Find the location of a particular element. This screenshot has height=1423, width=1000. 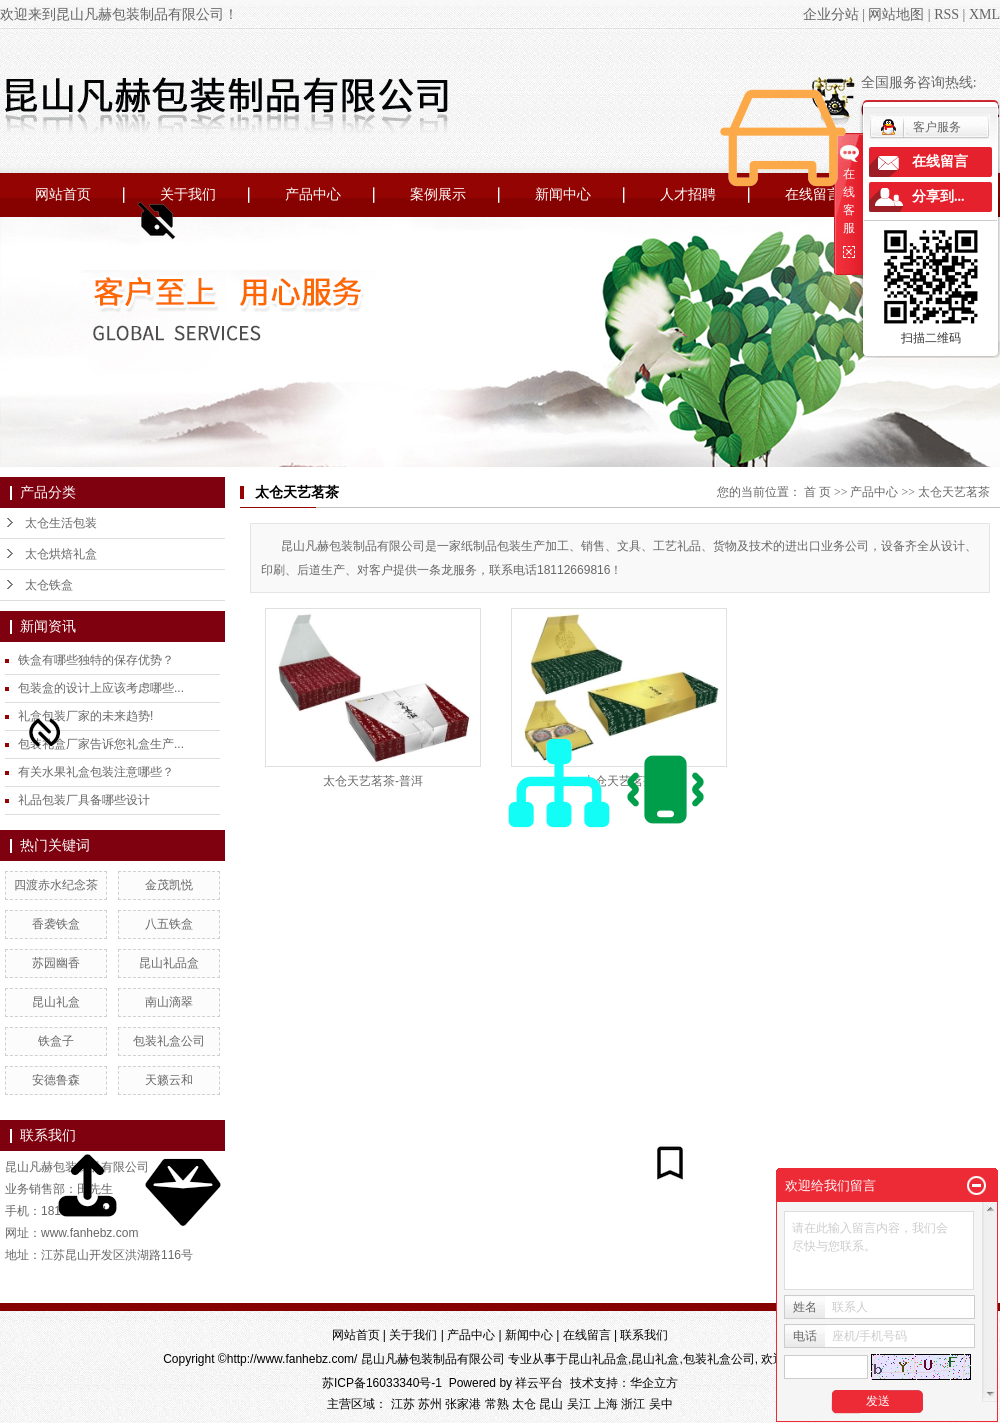

tap to enable NFC connectivity is located at coordinates (44, 732).